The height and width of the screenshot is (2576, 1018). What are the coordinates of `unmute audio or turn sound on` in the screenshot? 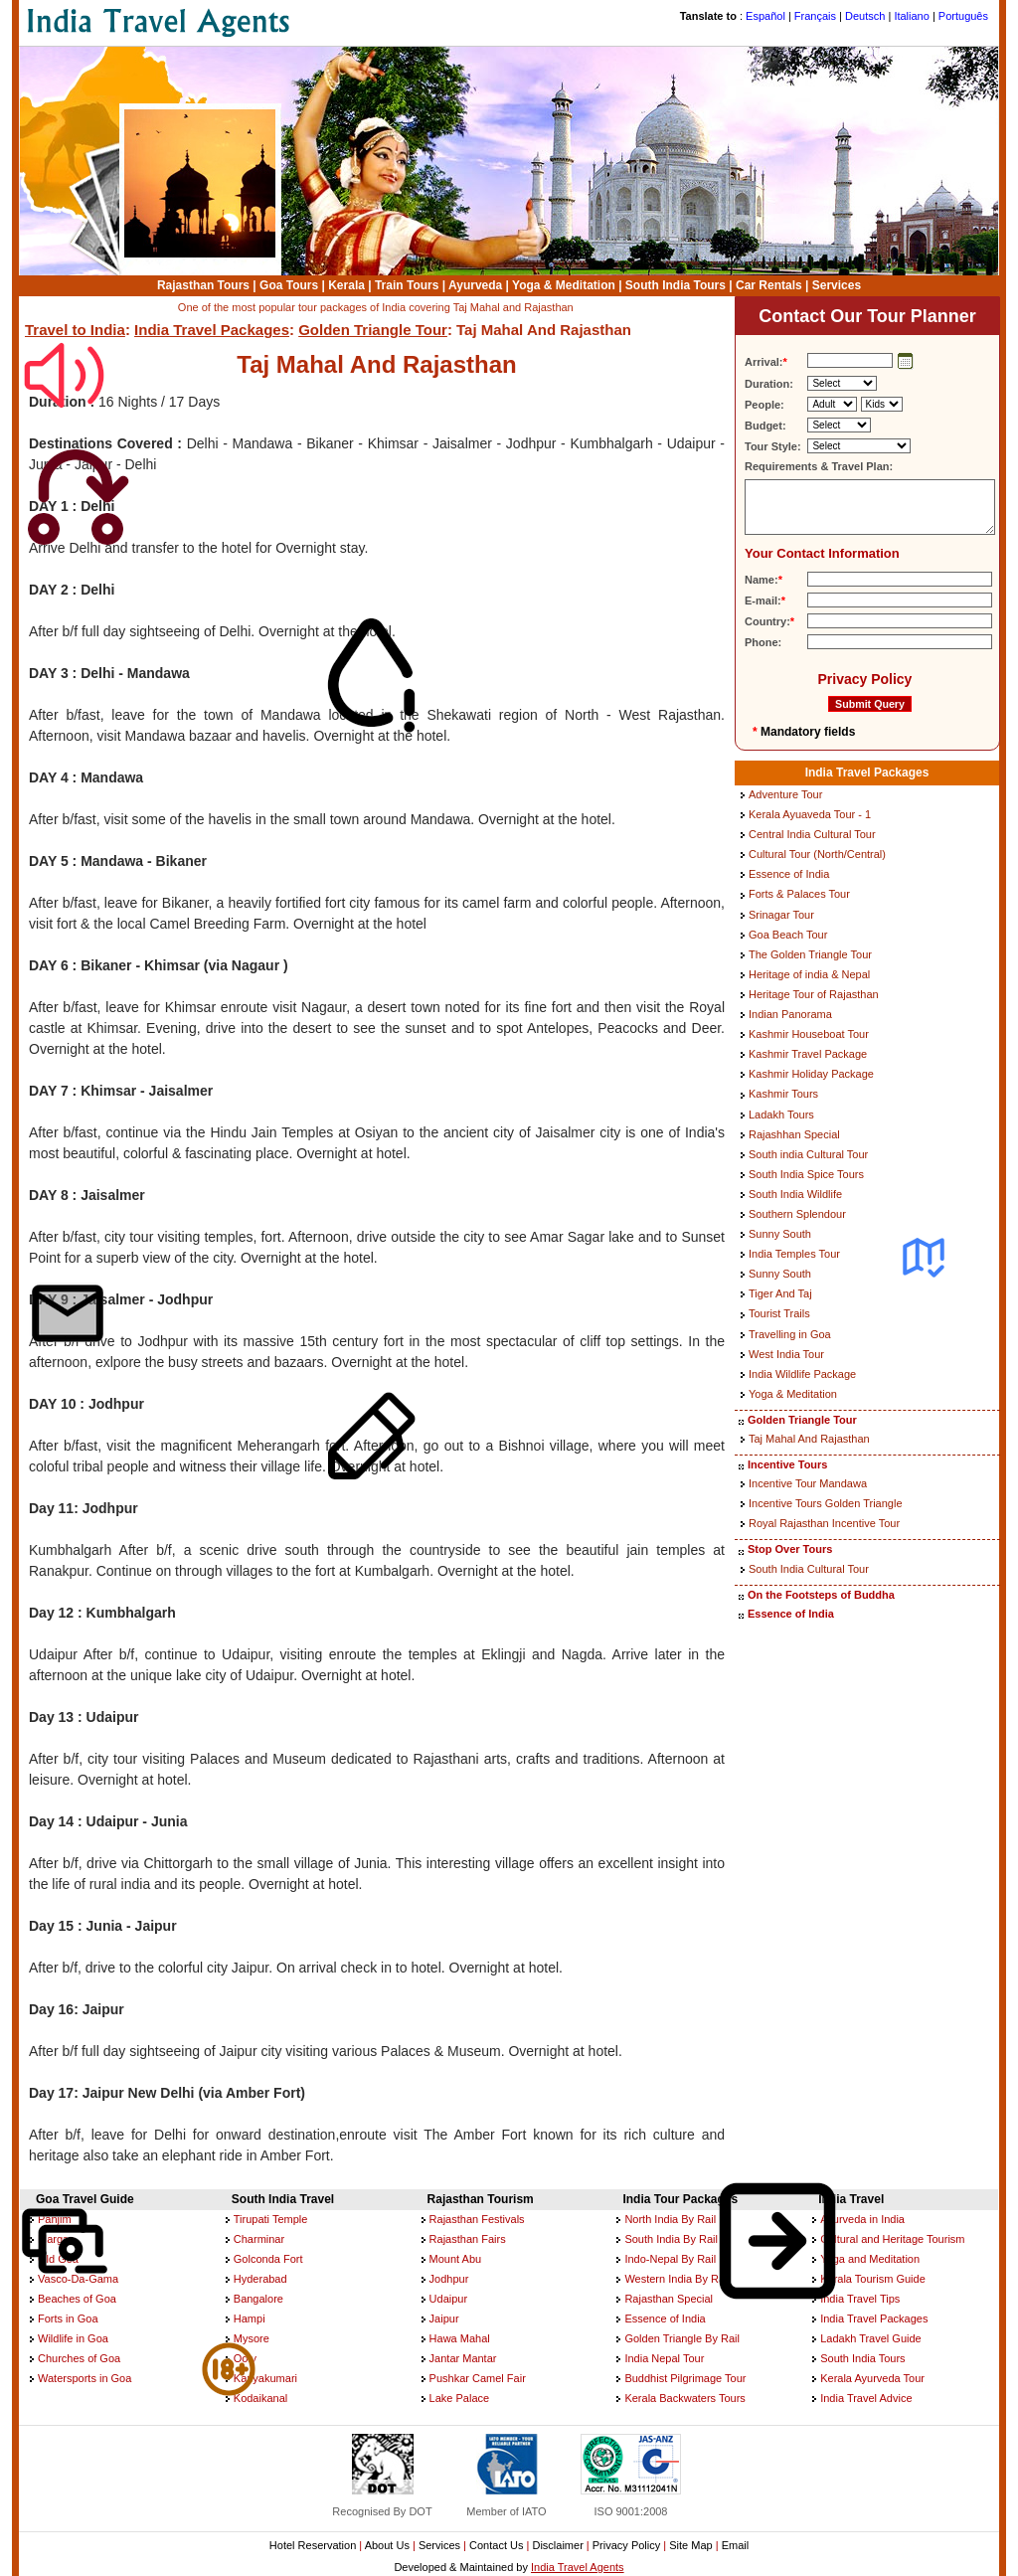 It's located at (64, 375).